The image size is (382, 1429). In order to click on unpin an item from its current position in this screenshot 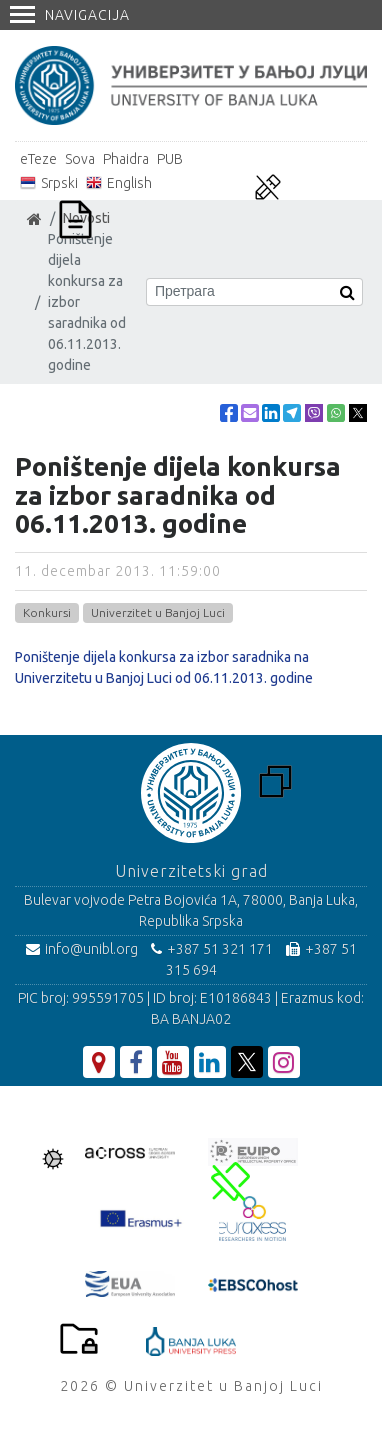, I will do `click(229, 1183)`.